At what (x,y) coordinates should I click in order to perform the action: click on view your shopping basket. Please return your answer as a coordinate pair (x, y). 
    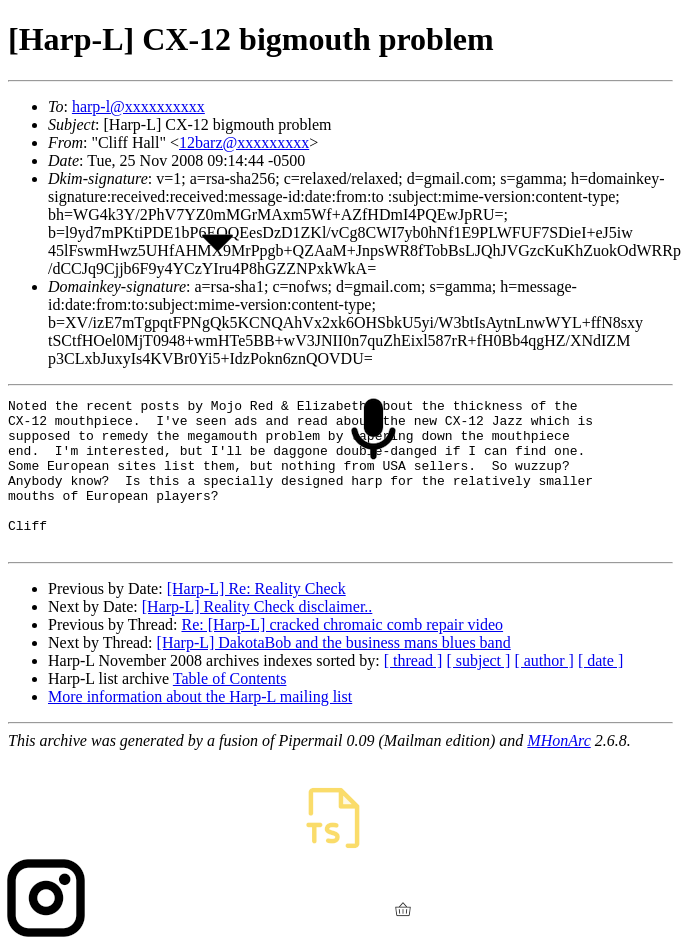
    Looking at the image, I should click on (403, 910).